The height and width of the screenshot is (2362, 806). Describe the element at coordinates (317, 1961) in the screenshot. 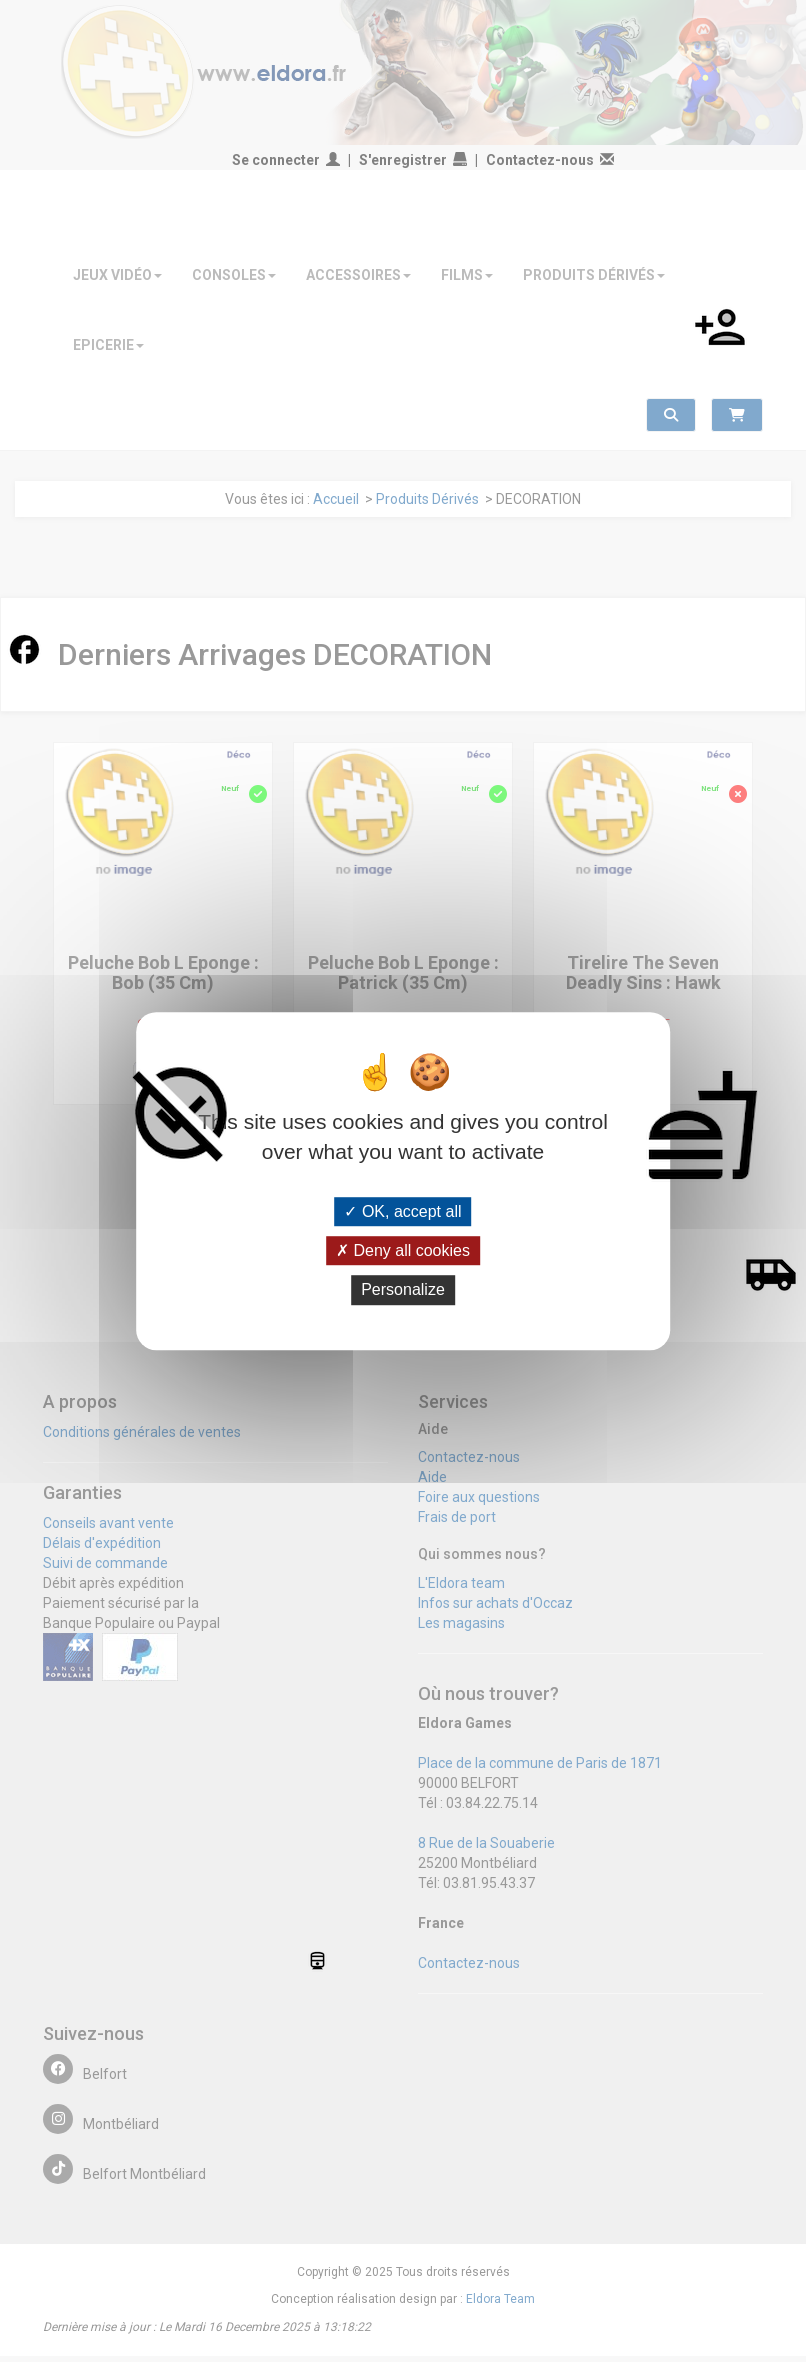

I see `get railway or train directions` at that location.